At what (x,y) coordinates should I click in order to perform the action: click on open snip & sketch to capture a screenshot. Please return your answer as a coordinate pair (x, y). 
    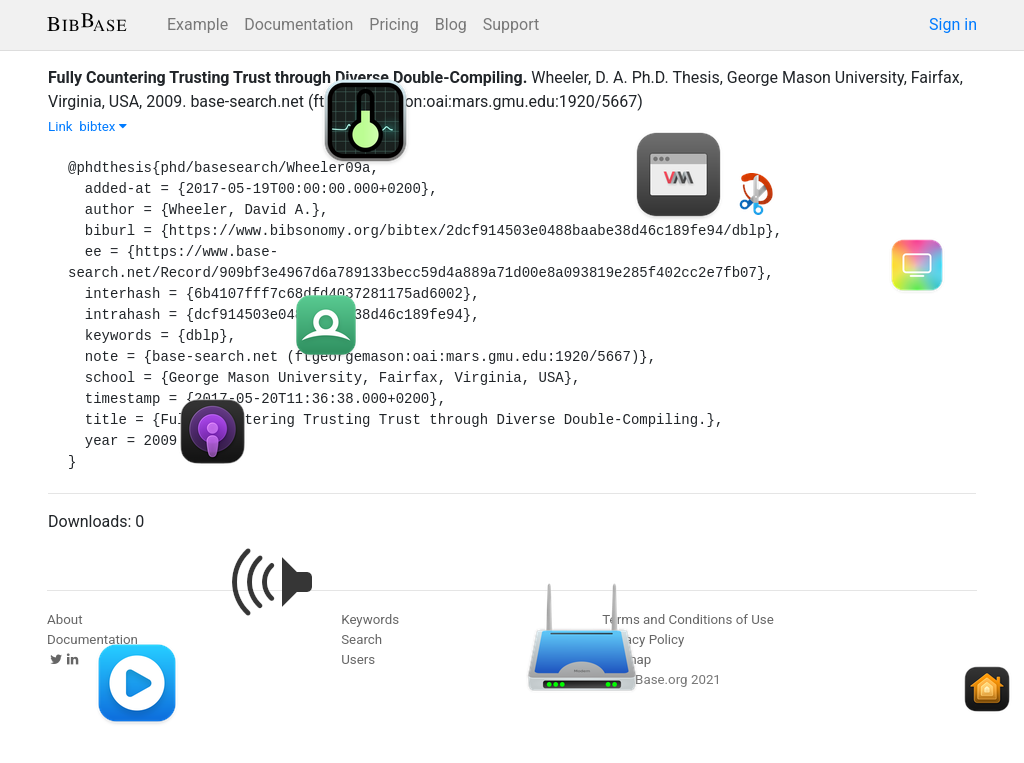
    Looking at the image, I should click on (756, 194).